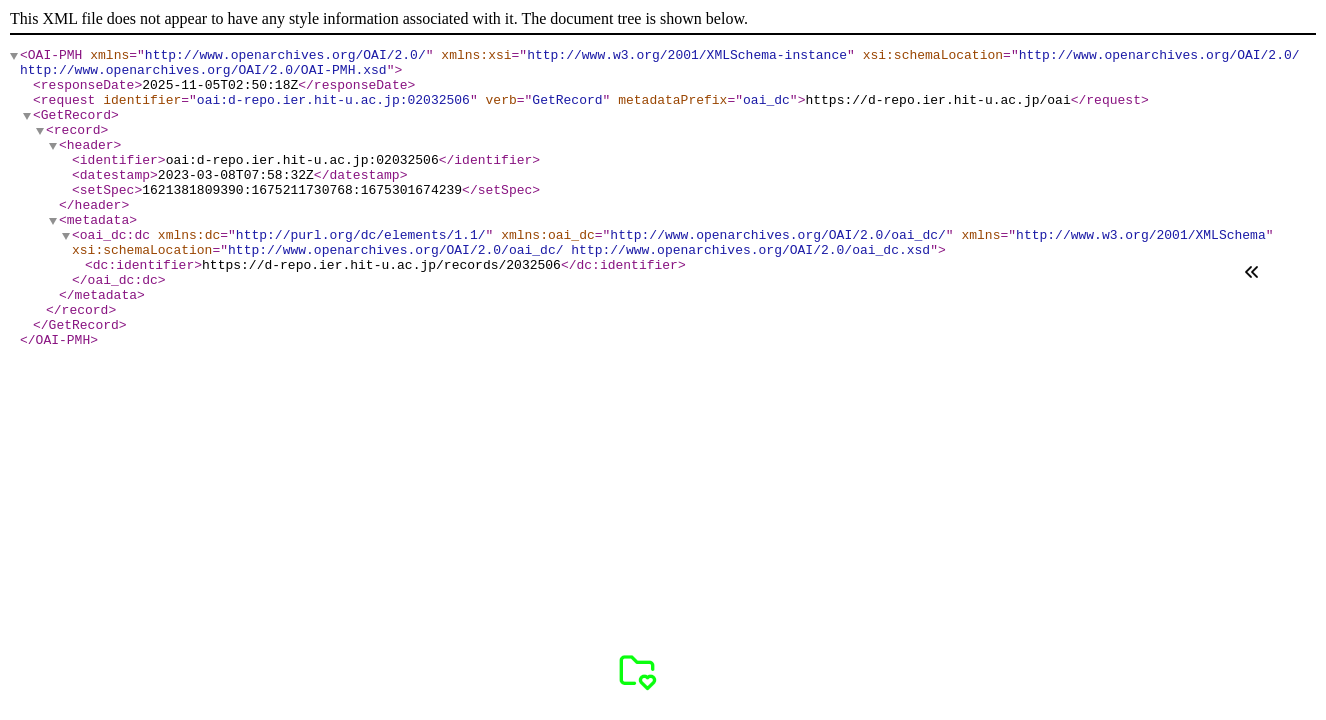 This screenshot has height=720, width=1326. Describe the element at coordinates (637, 671) in the screenshot. I see `add folder to favorites` at that location.